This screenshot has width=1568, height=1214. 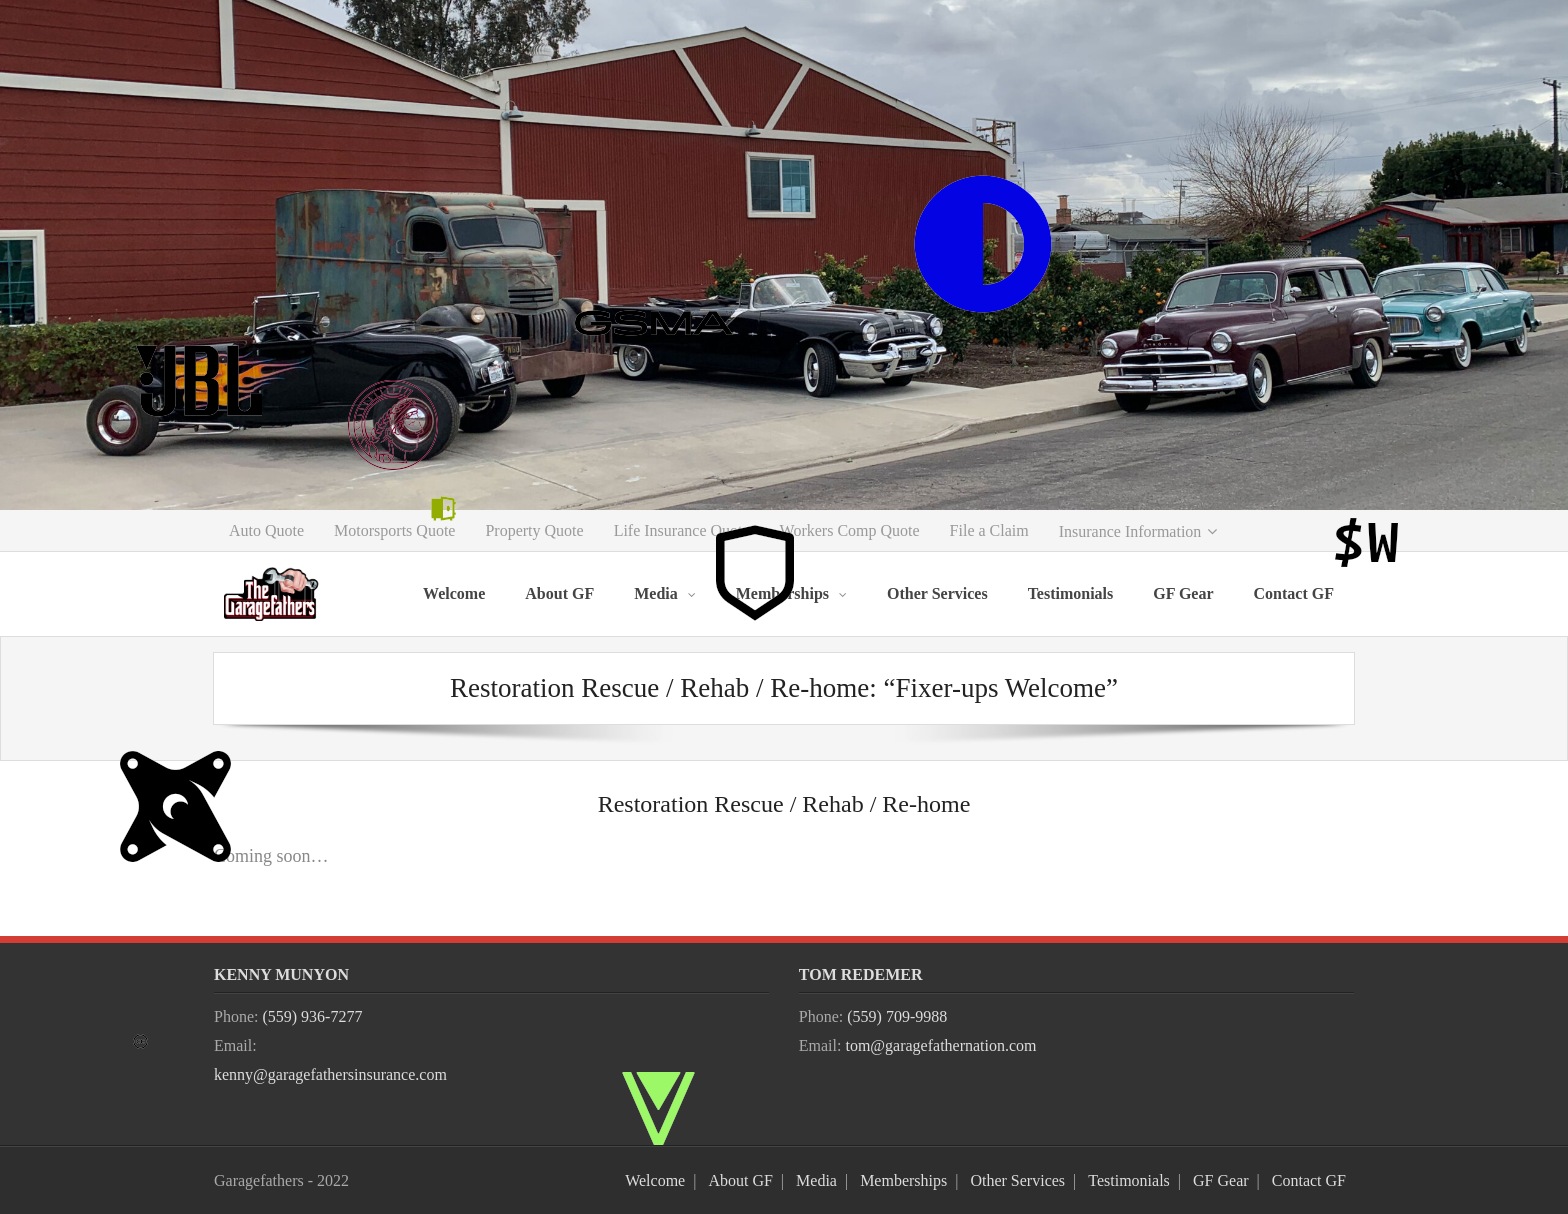 What do you see at coordinates (658, 1108) in the screenshot?
I see `open the ReVanced app` at bounding box center [658, 1108].